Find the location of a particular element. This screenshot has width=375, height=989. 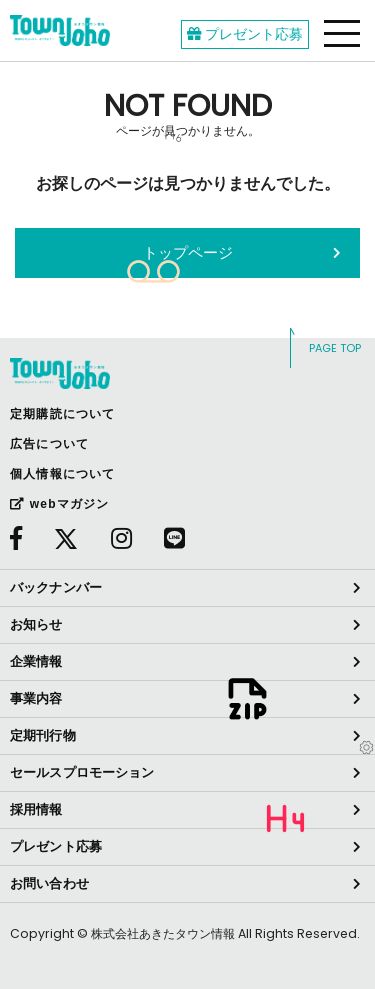

compress files into a zip archive is located at coordinates (247, 700).